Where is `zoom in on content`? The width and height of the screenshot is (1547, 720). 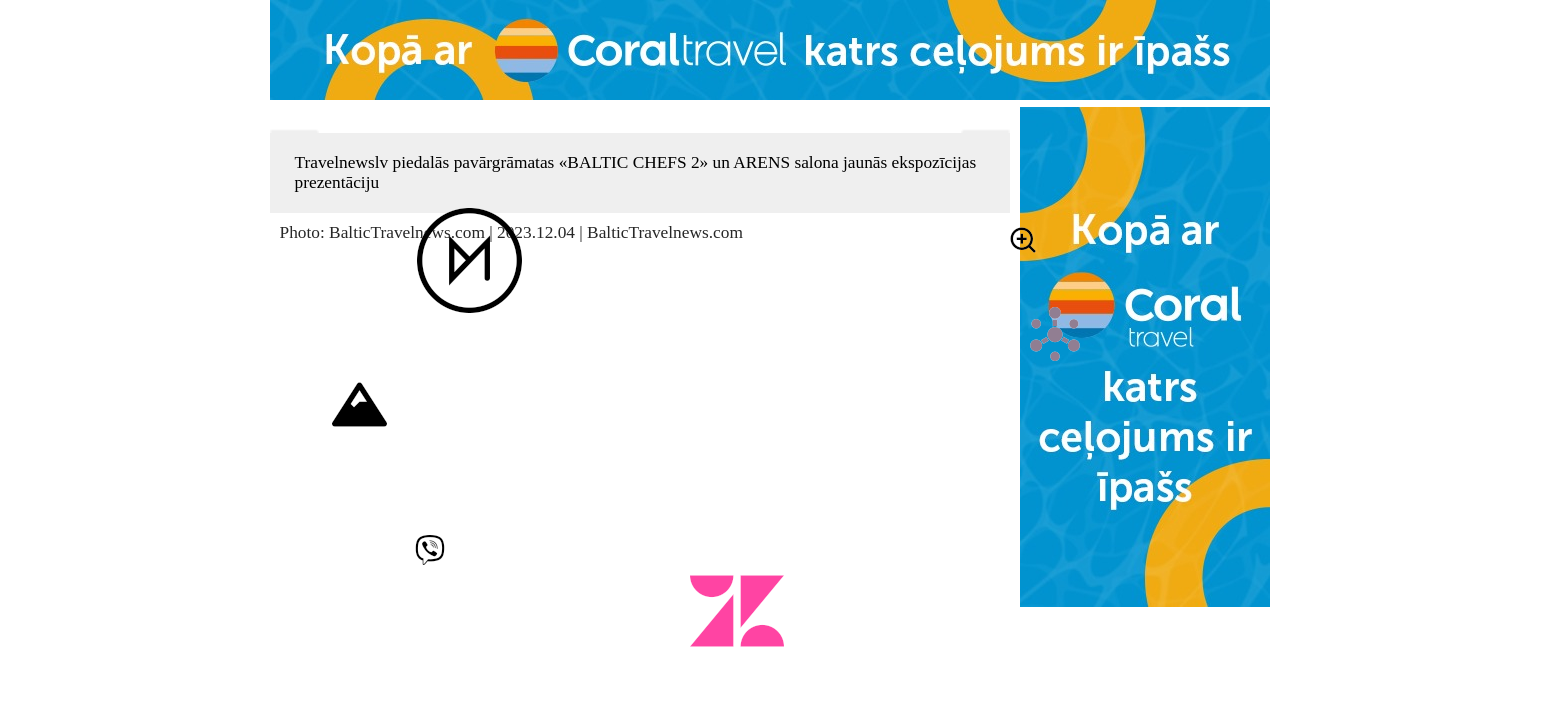 zoom in on content is located at coordinates (1023, 240).